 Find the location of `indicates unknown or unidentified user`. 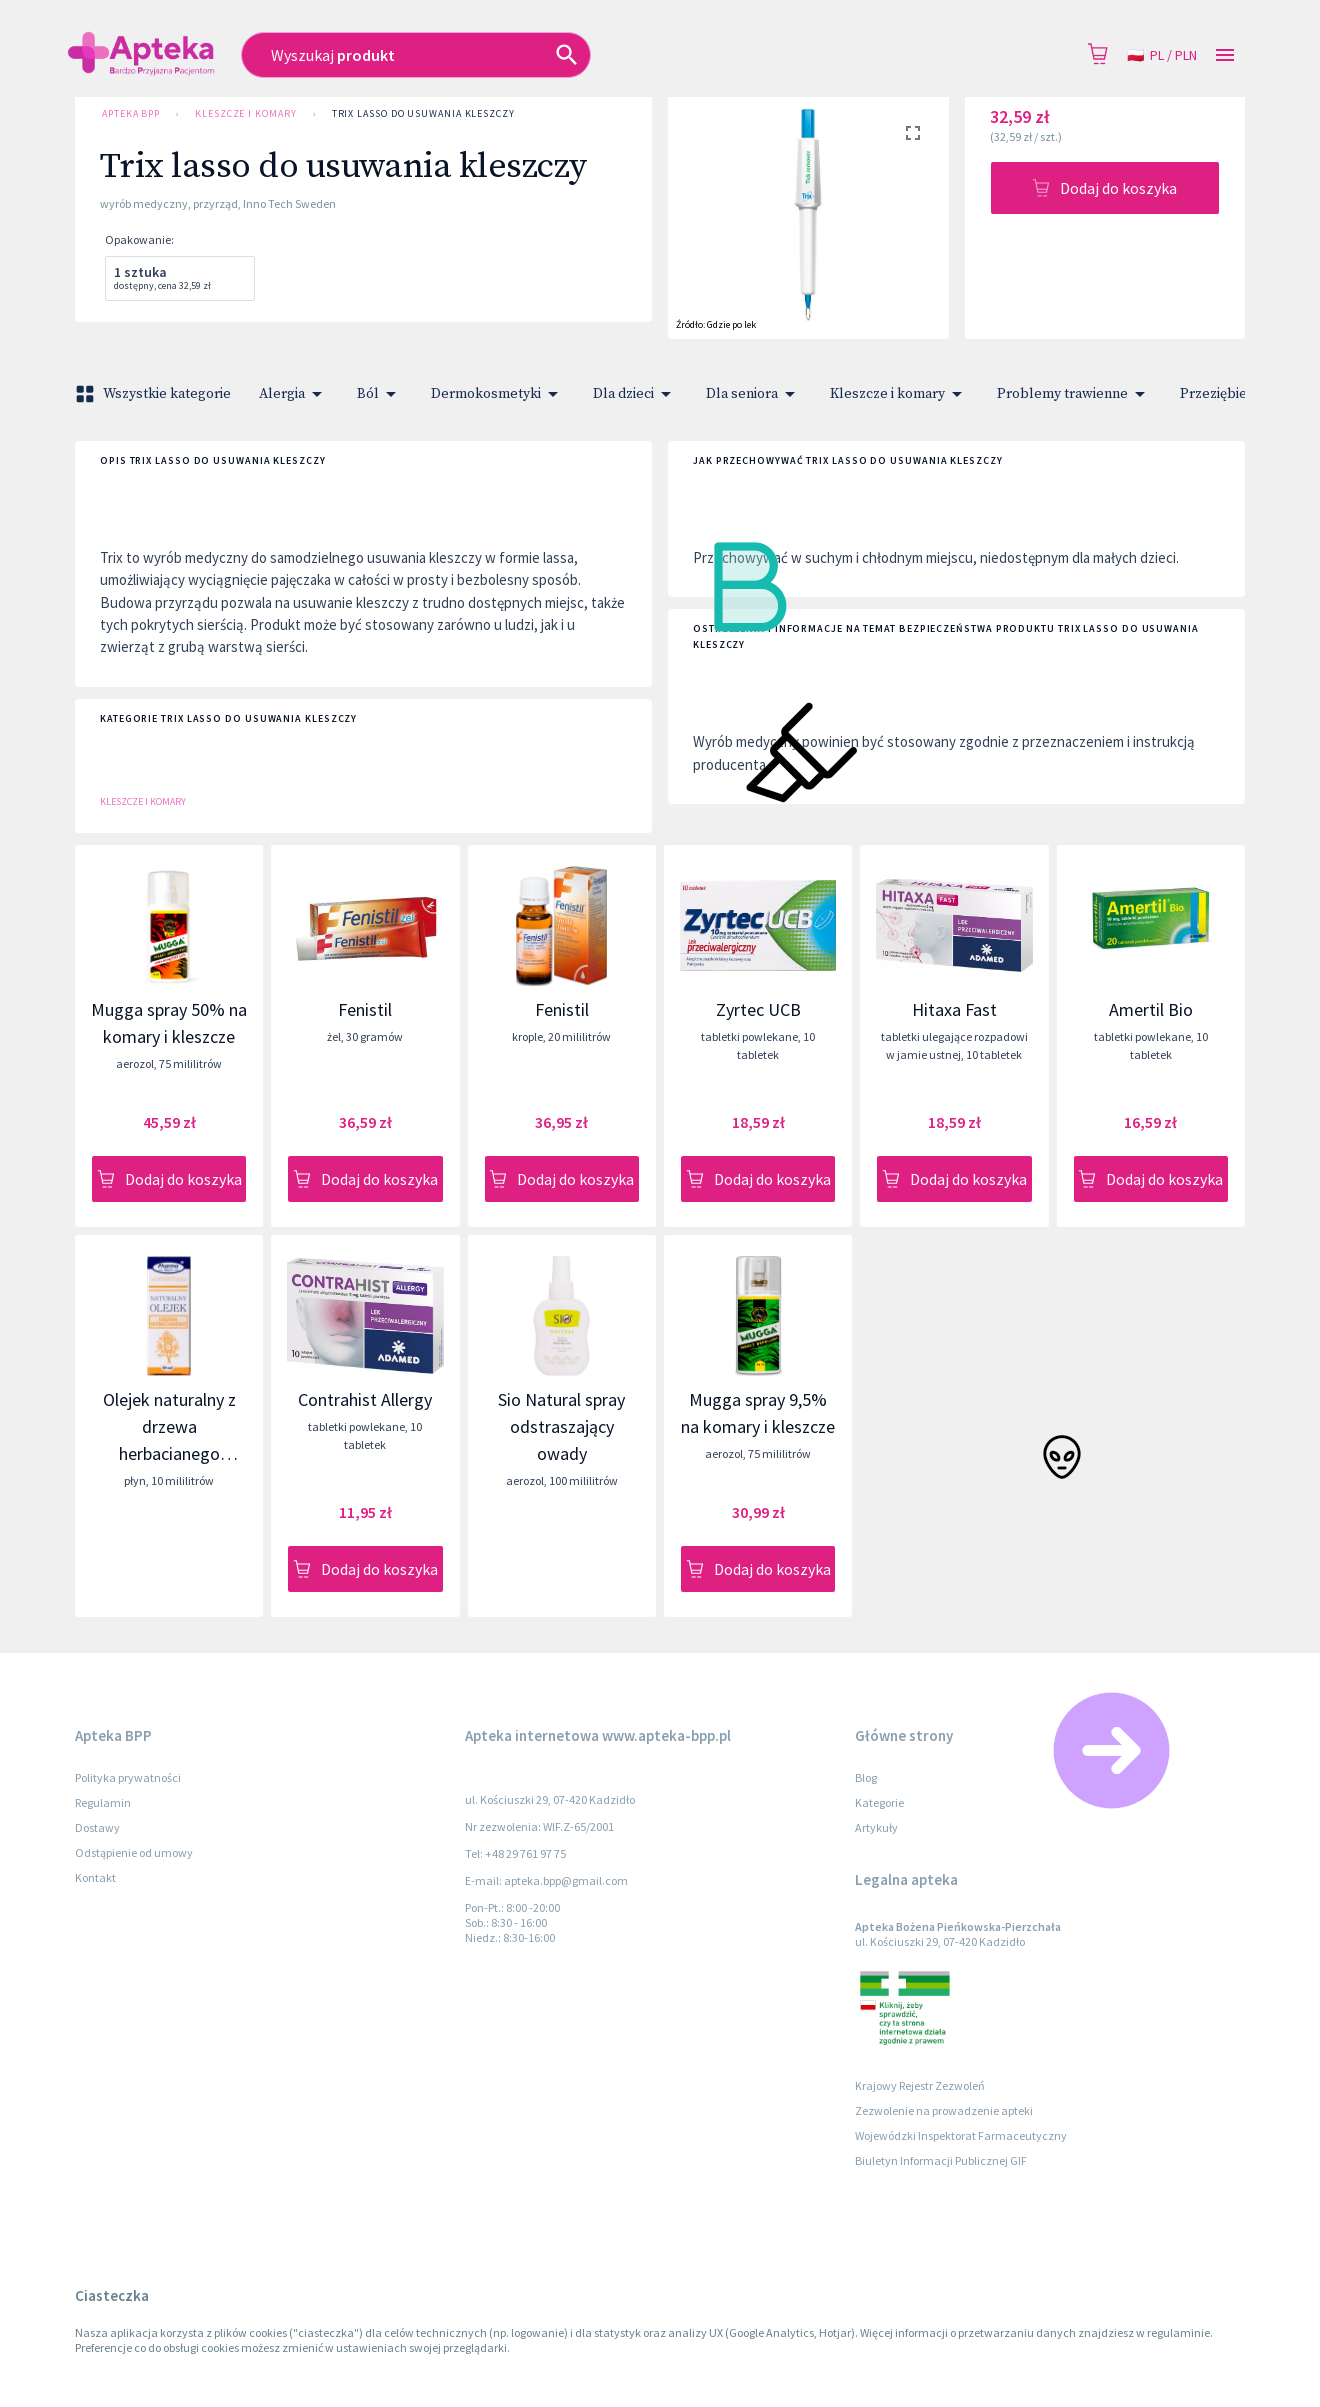

indicates unknown or unidentified user is located at coordinates (1062, 1457).